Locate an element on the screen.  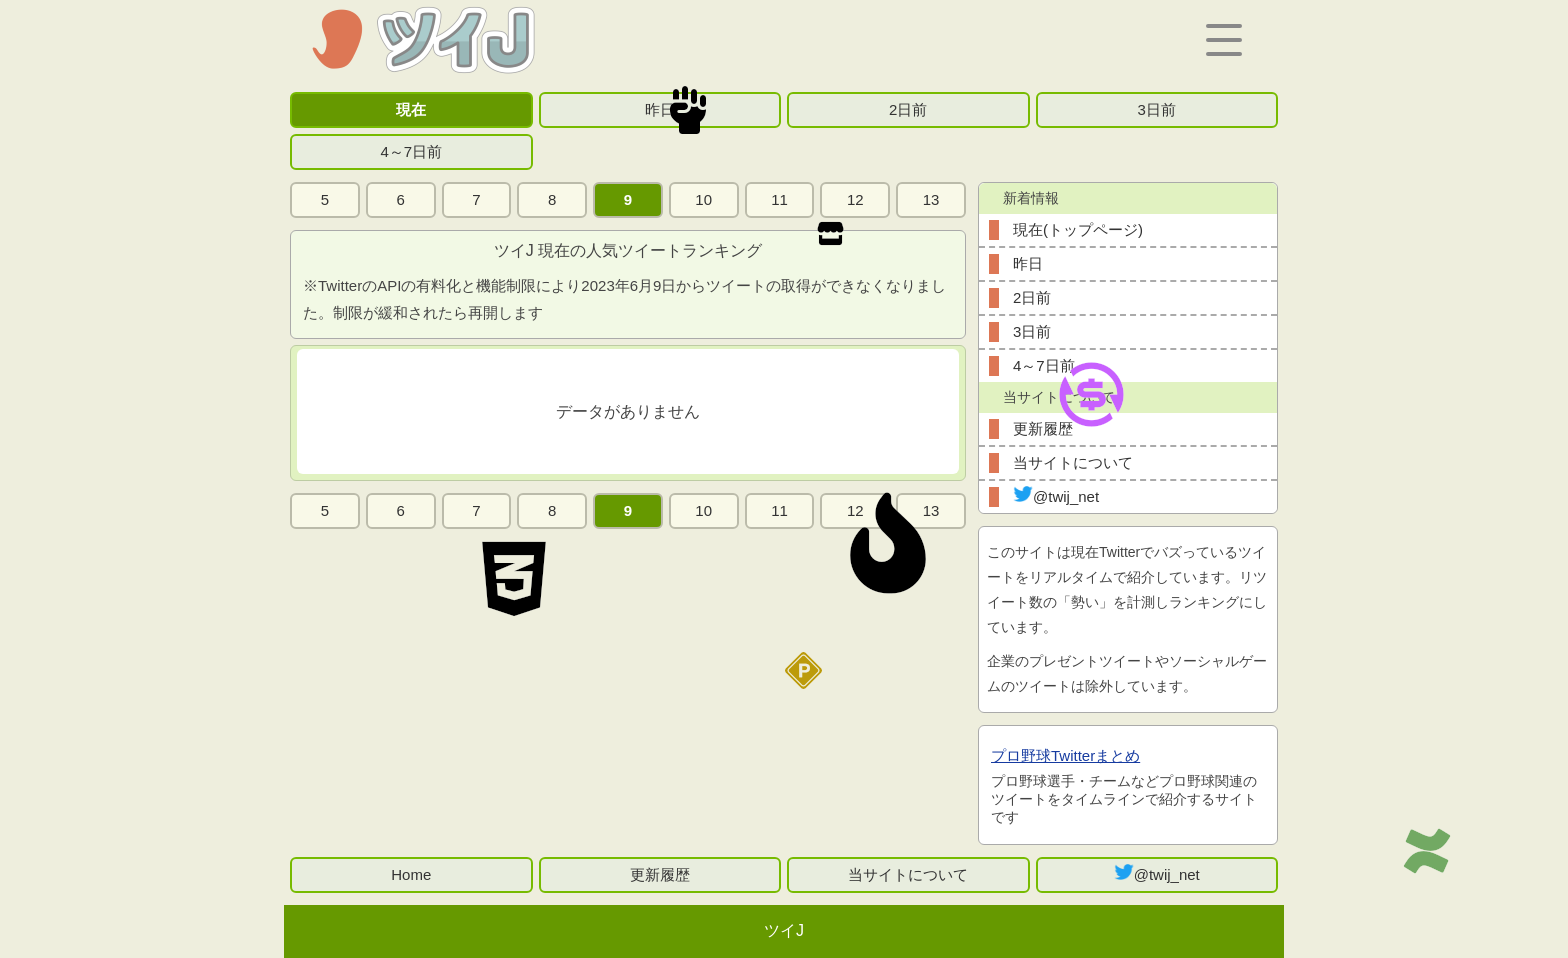
pre-commit logo is located at coordinates (803, 670).